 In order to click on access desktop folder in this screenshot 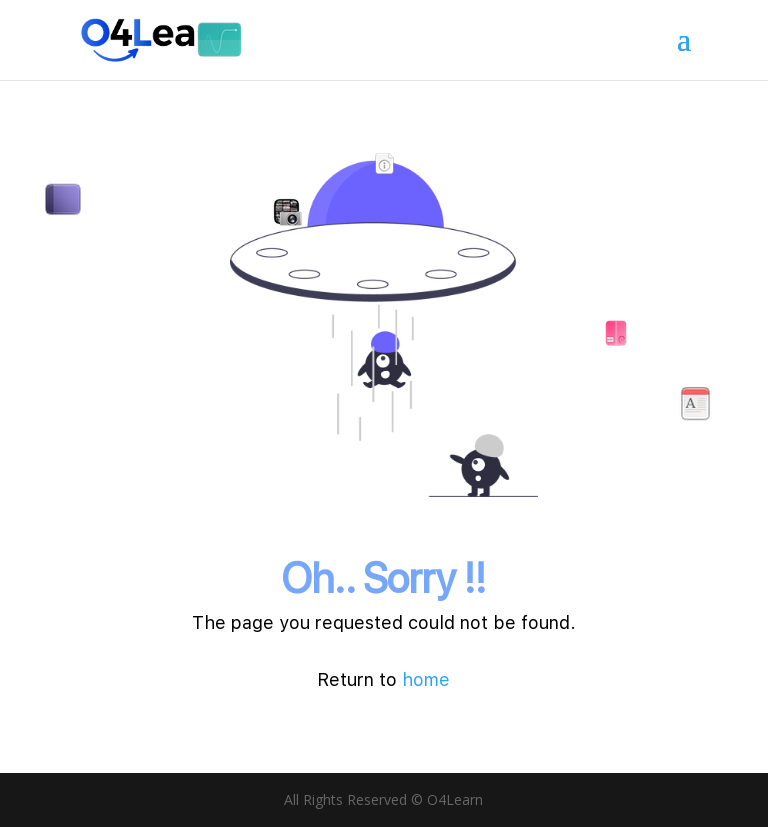, I will do `click(63, 198)`.